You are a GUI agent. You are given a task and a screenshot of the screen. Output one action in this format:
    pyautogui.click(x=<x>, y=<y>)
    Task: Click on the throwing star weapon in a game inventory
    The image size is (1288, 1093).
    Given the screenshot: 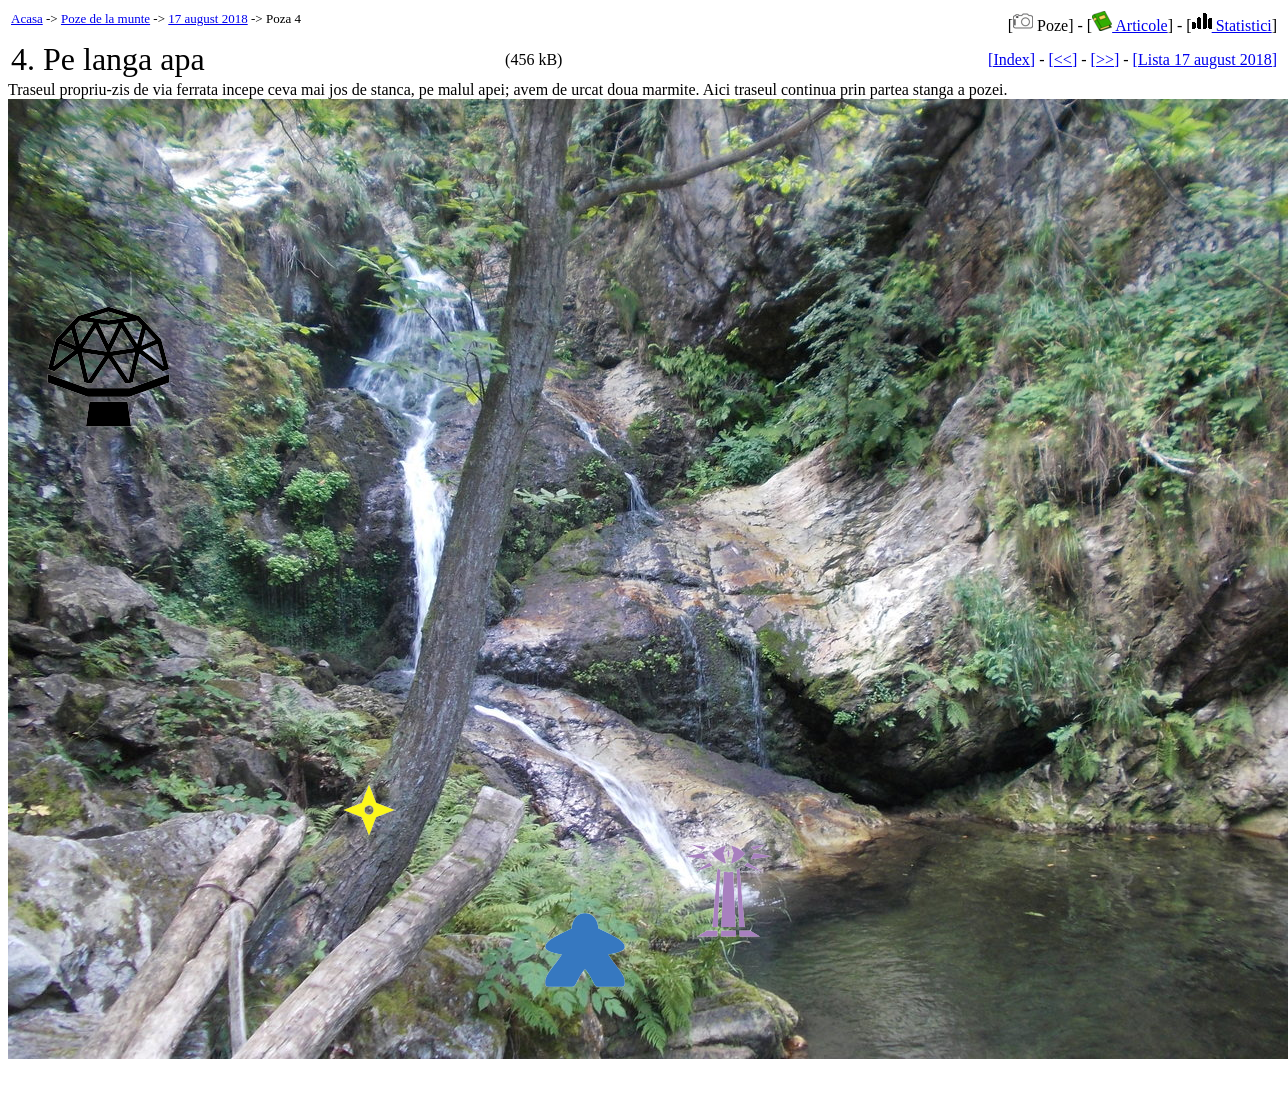 What is the action you would take?
    pyautogui.click(x=369, y=810)
    